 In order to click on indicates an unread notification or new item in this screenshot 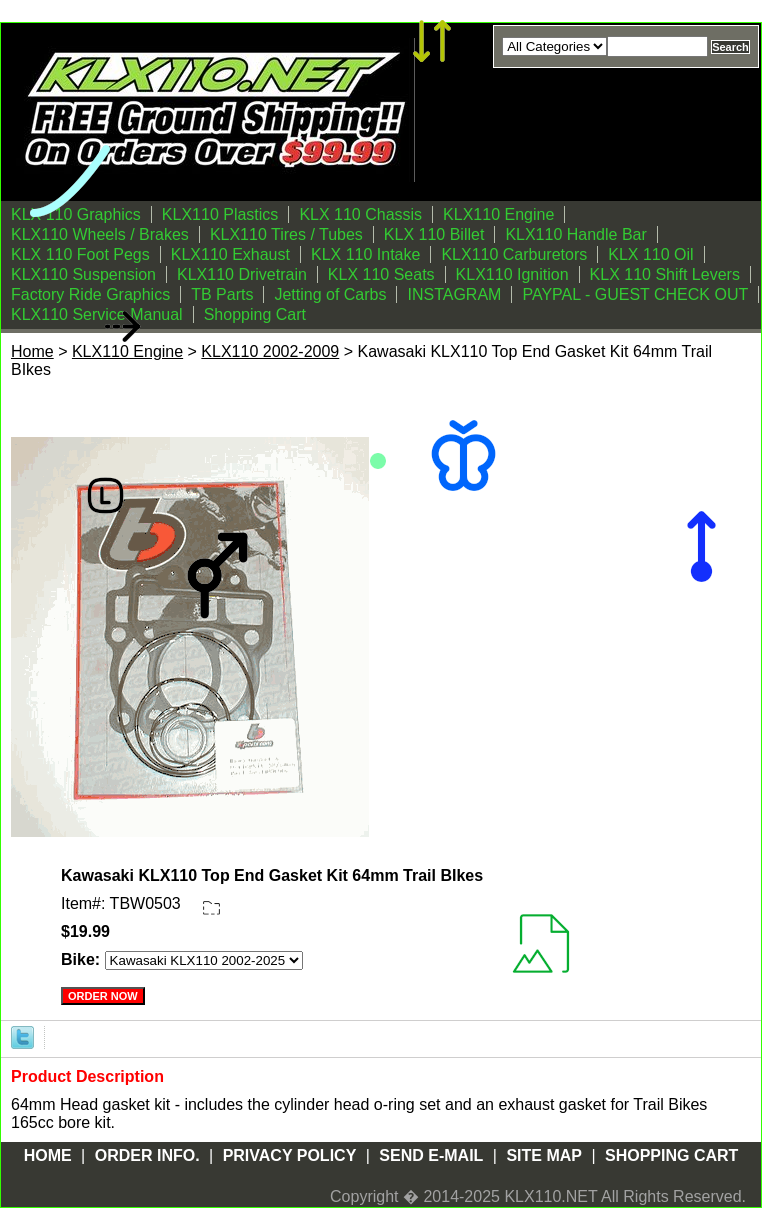, I will do `click(378, 461)`.